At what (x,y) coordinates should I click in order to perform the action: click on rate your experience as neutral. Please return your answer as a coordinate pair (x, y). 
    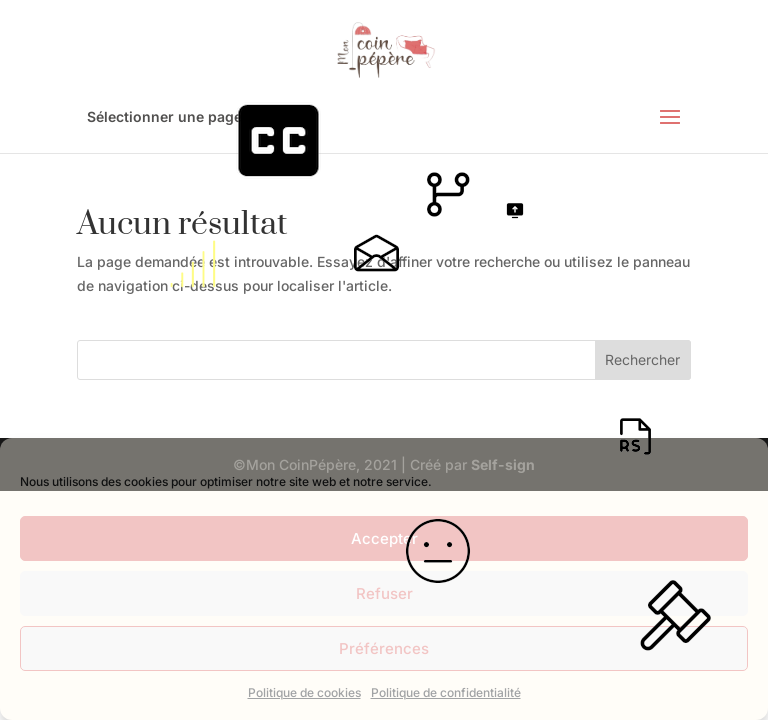
    Looking at the image, I should click on (438, 551).